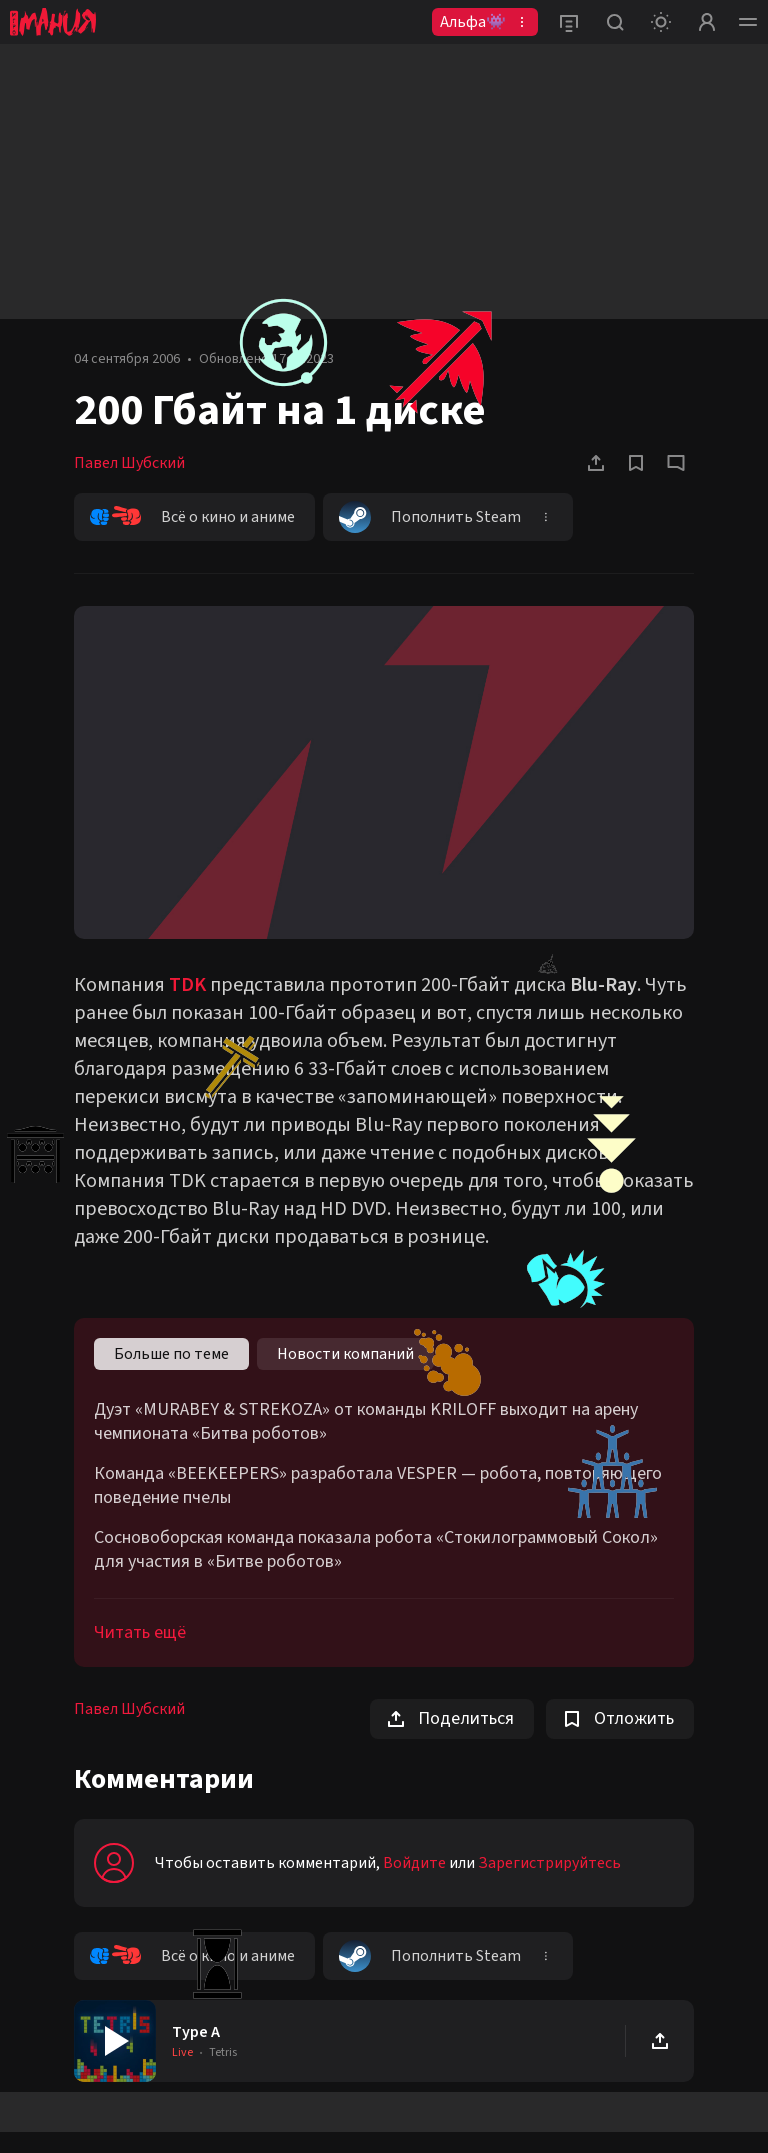  I want to click on view orbital or satellite tracking, so click(283, 342).